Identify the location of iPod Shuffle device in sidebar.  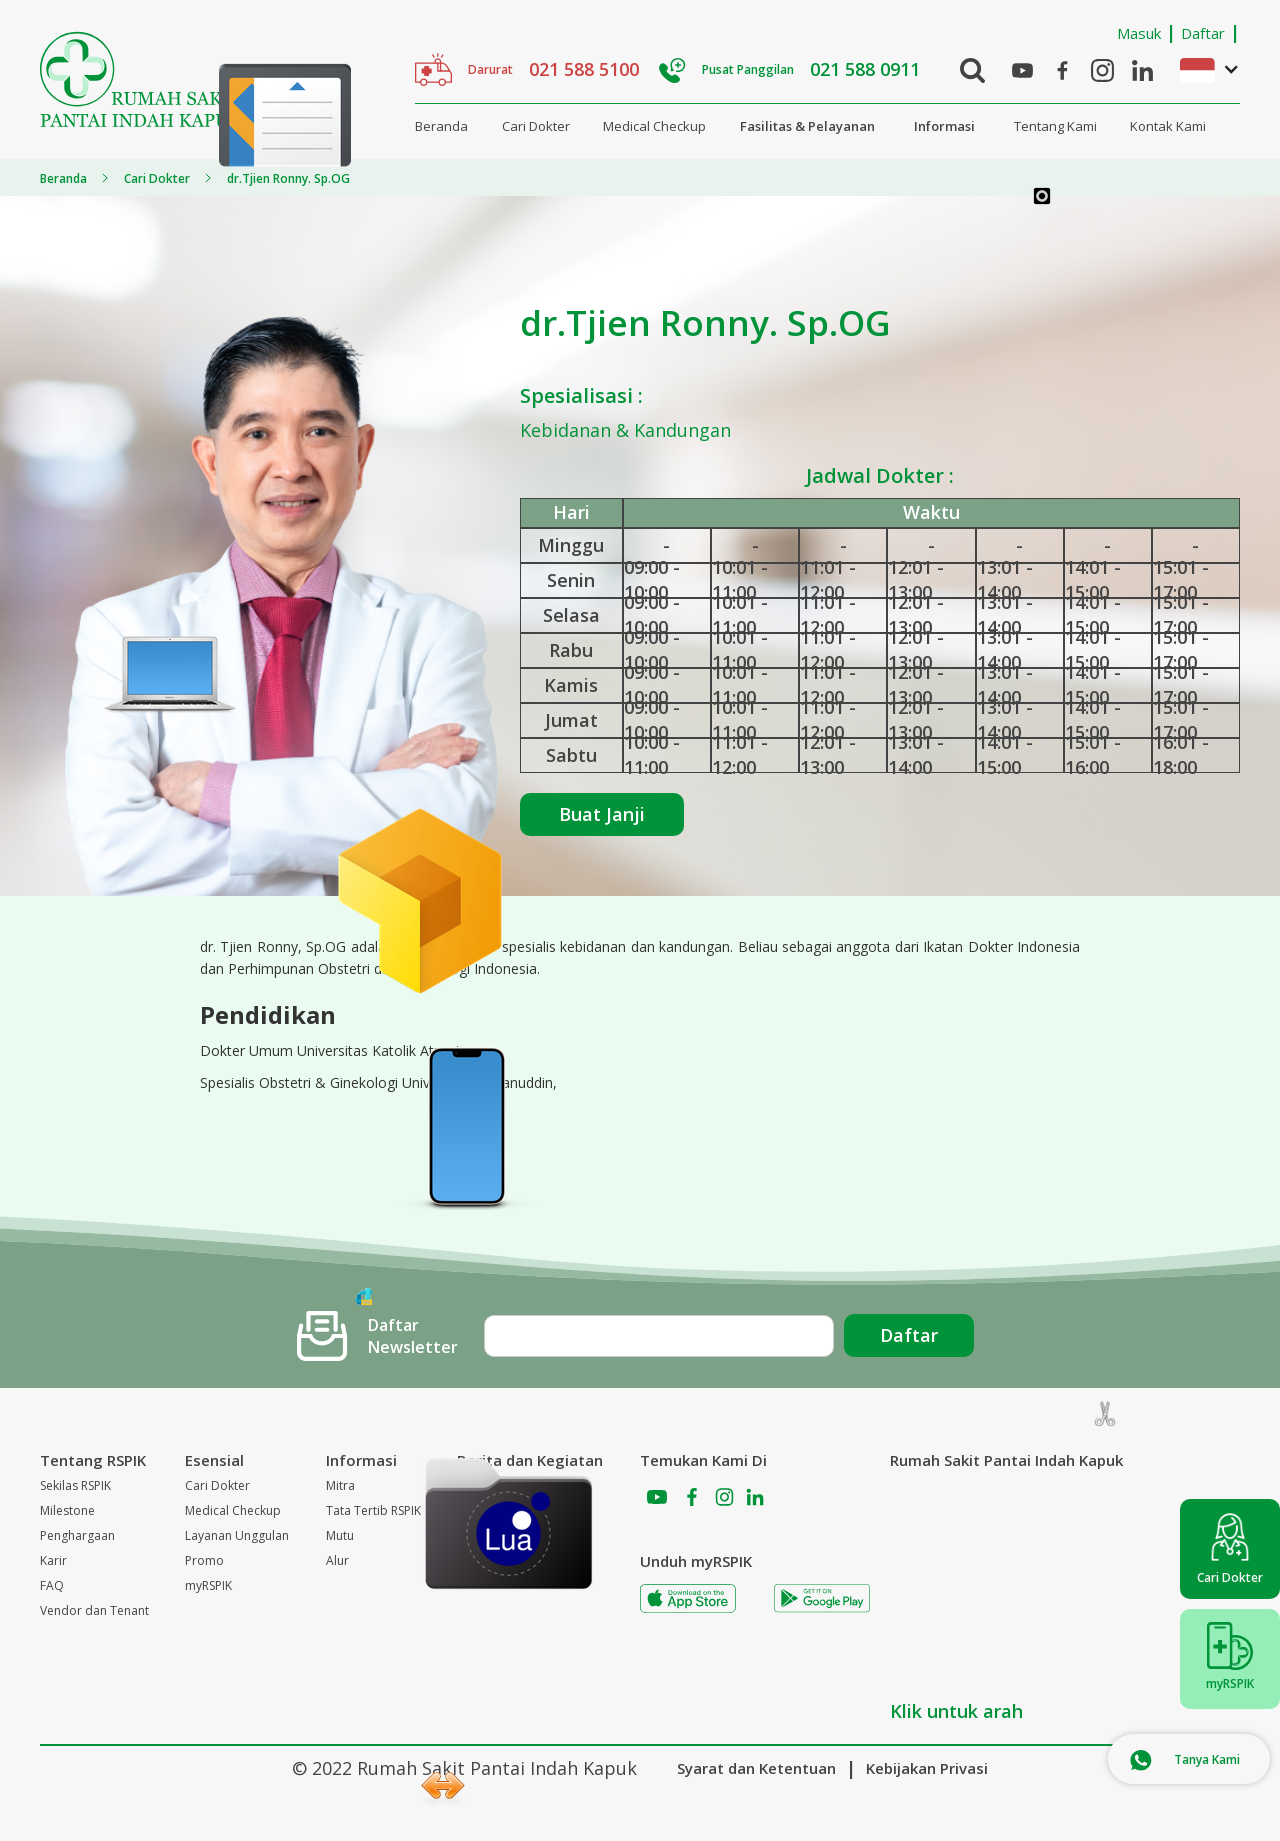
(1042, 196).